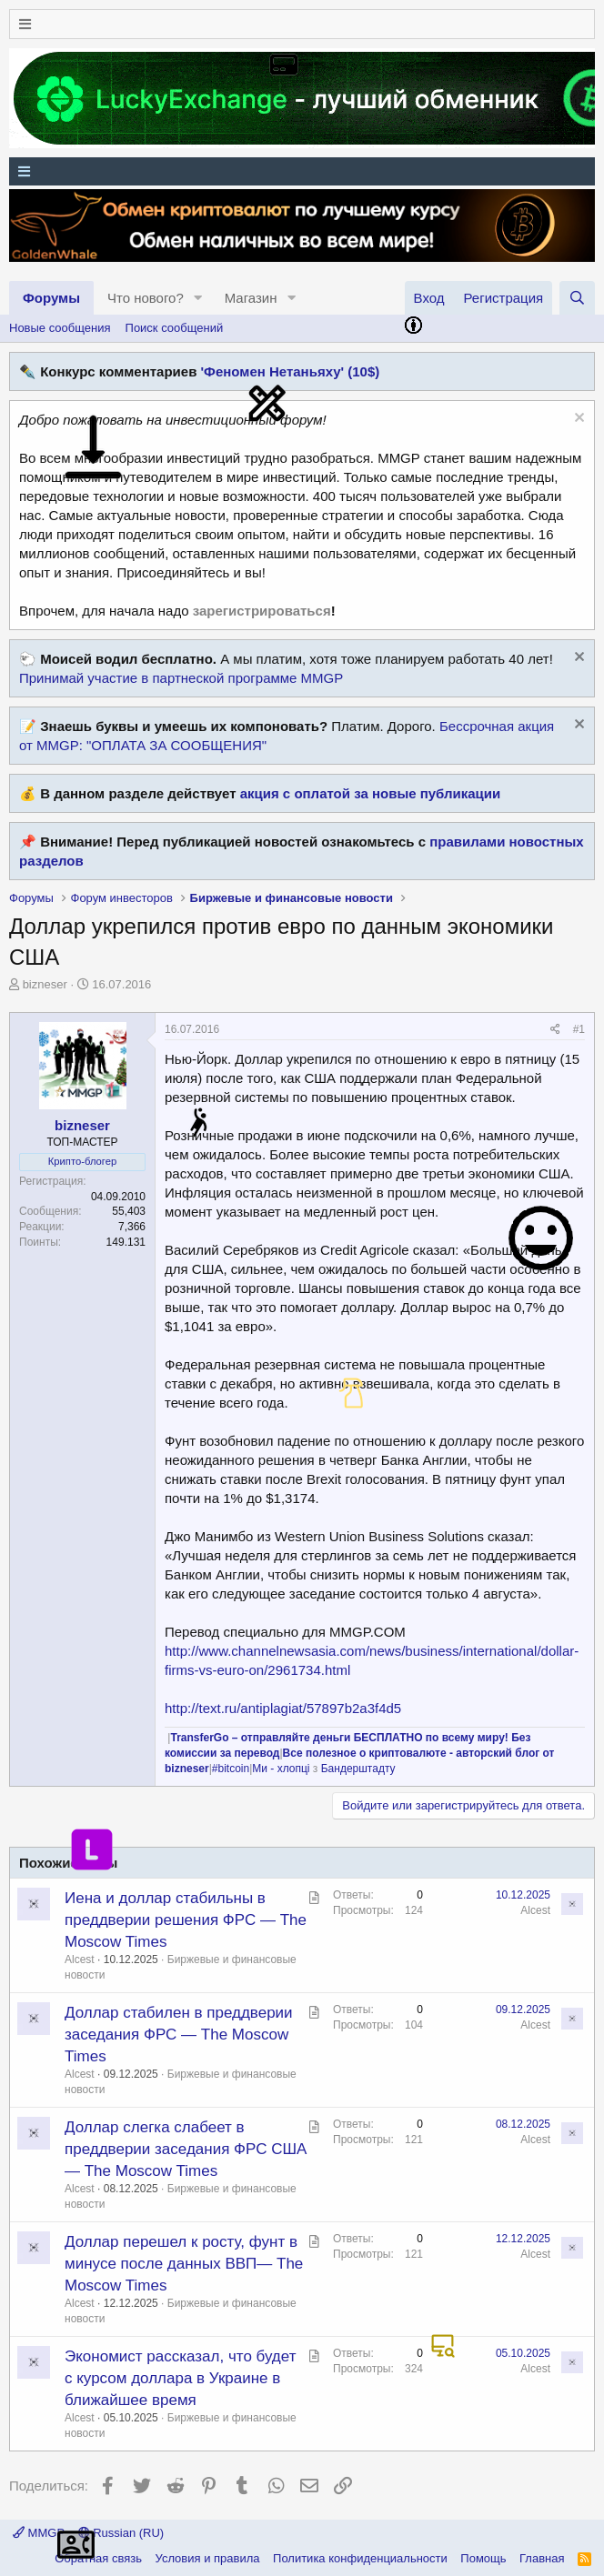 This screenshot has height=2576, width=604. Describe the element at coordinates (442, 2345) in the screenshot. I see `search for connected devices on your network` at that location.